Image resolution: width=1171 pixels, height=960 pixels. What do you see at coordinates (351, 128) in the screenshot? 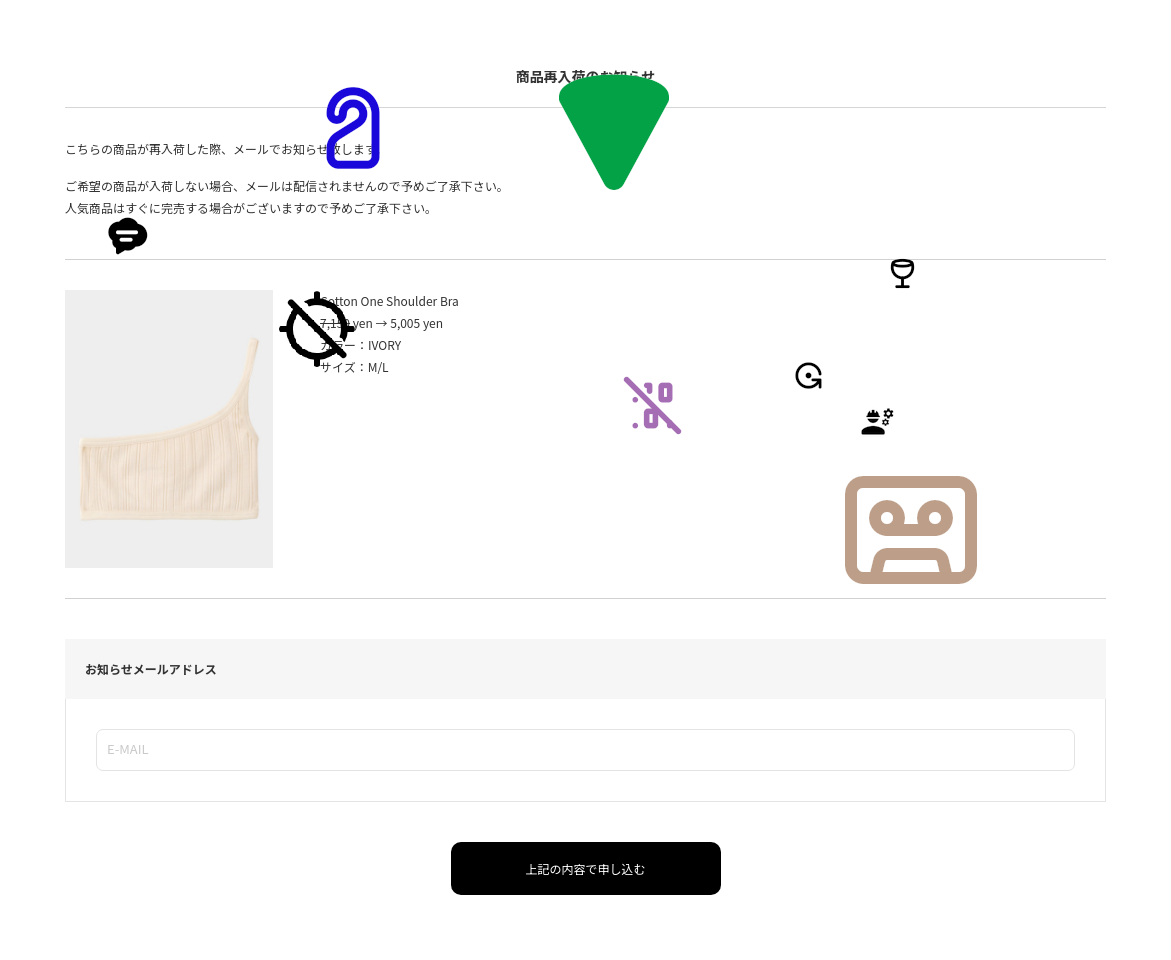
I see `access hotel or accommodation services` at bounding box center [351, 128].